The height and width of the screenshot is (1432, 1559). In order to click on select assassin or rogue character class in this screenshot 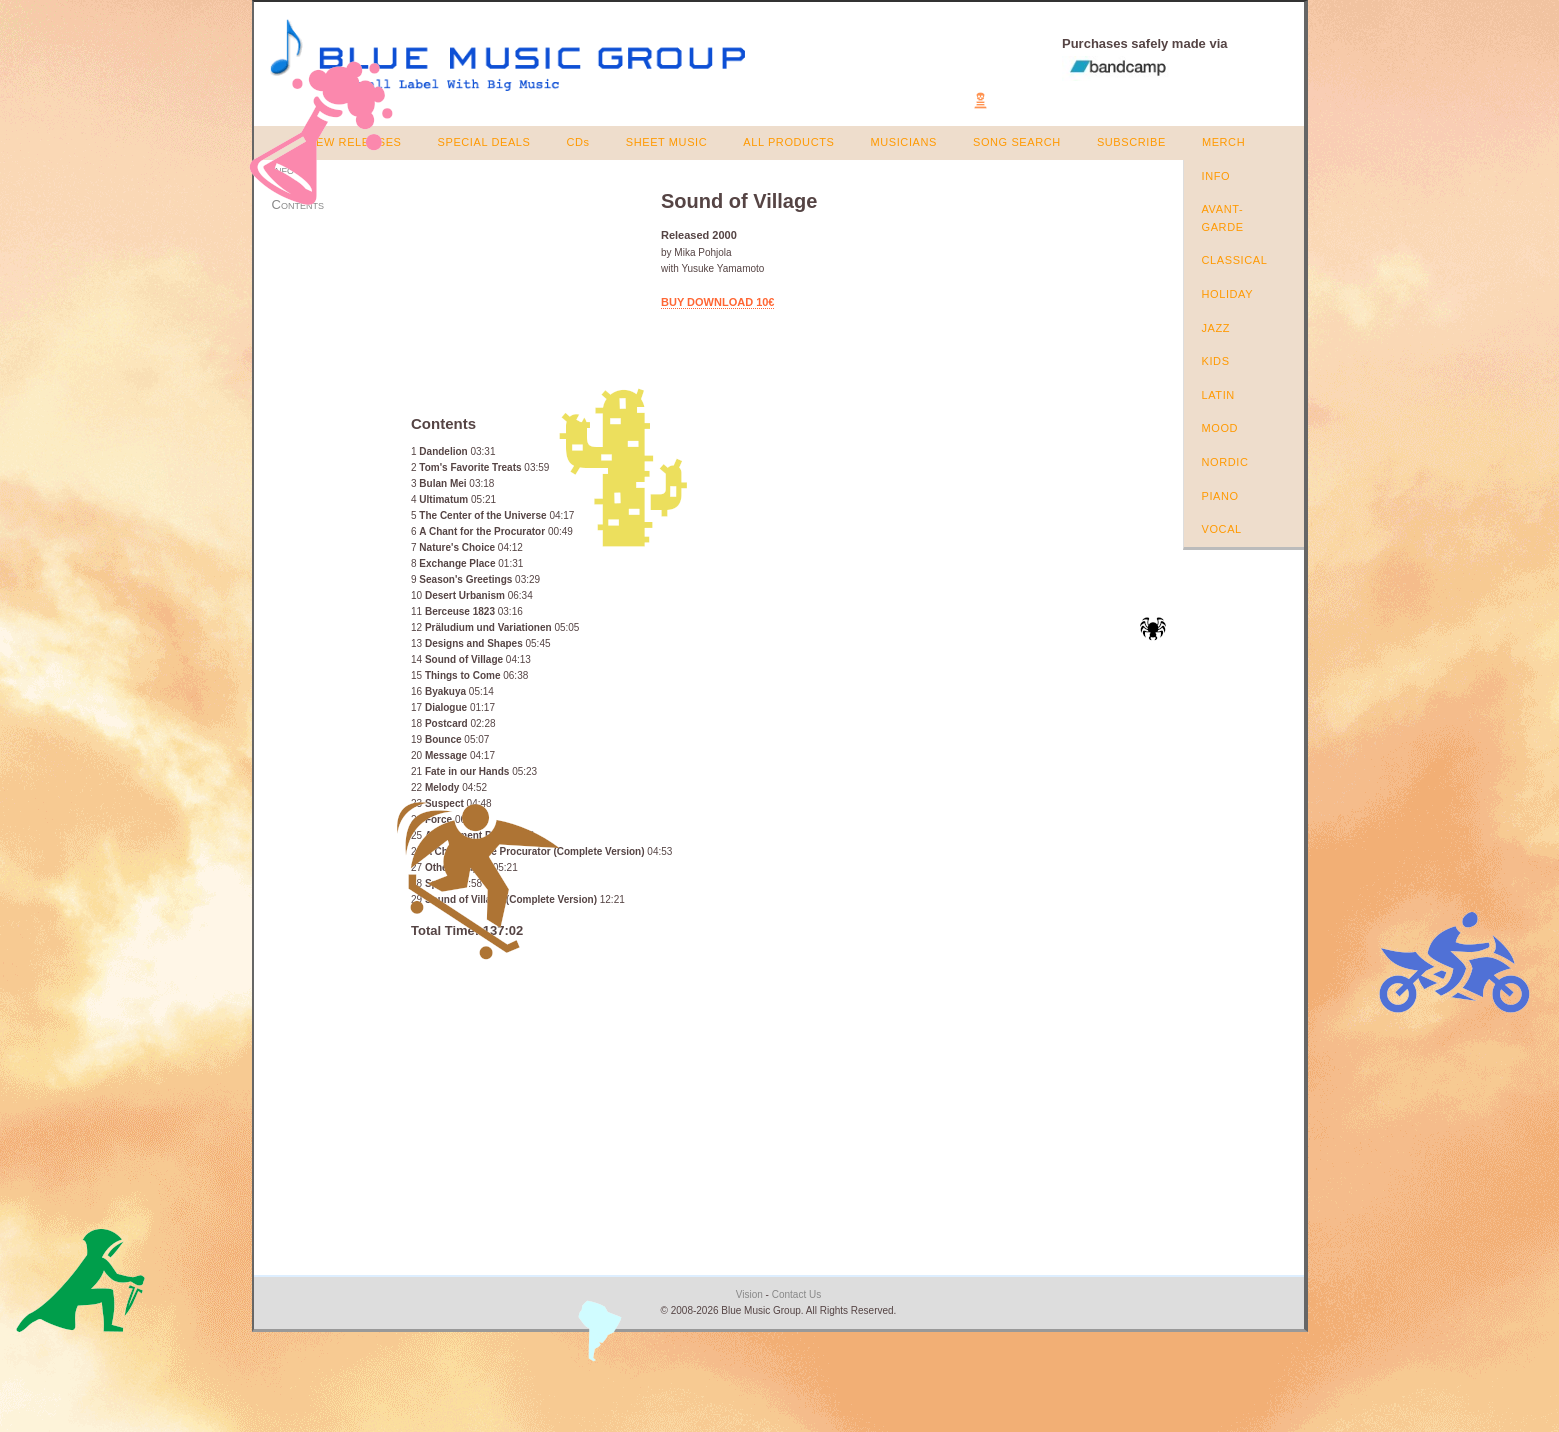, I will do `click(80, 1280)`.